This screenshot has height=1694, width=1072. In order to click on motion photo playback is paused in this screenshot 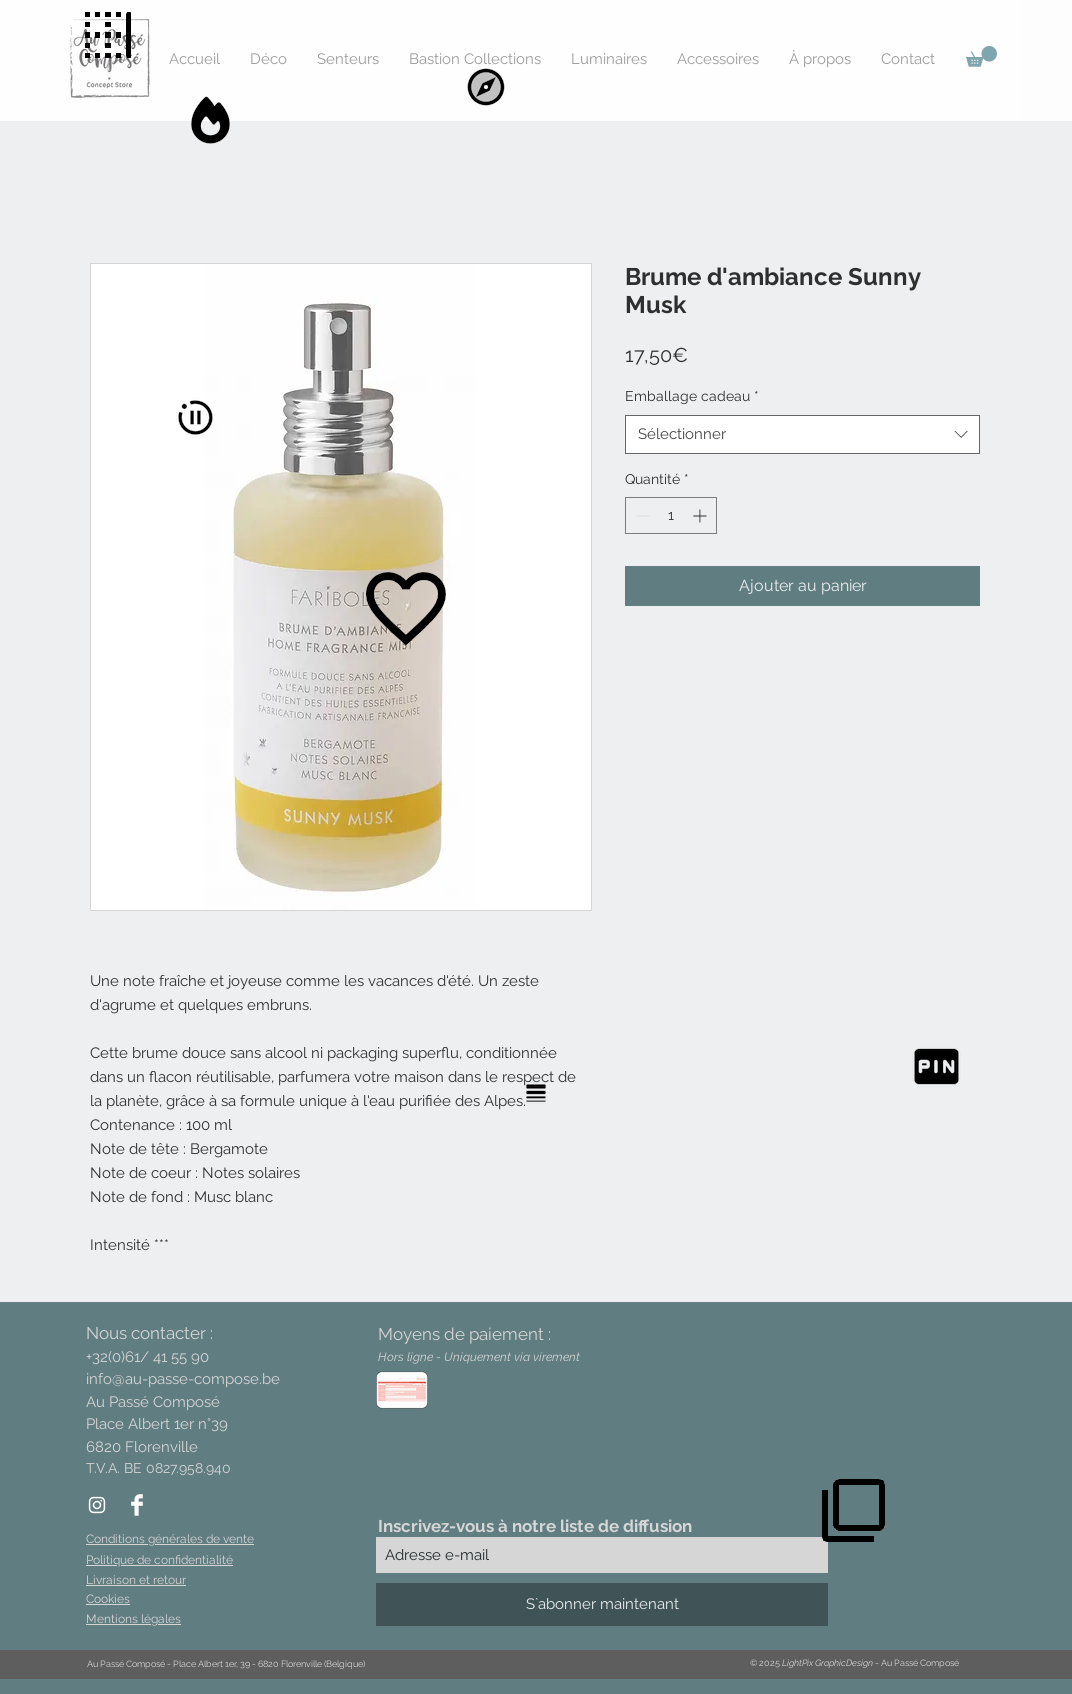, I will do `click(195, 417)`.